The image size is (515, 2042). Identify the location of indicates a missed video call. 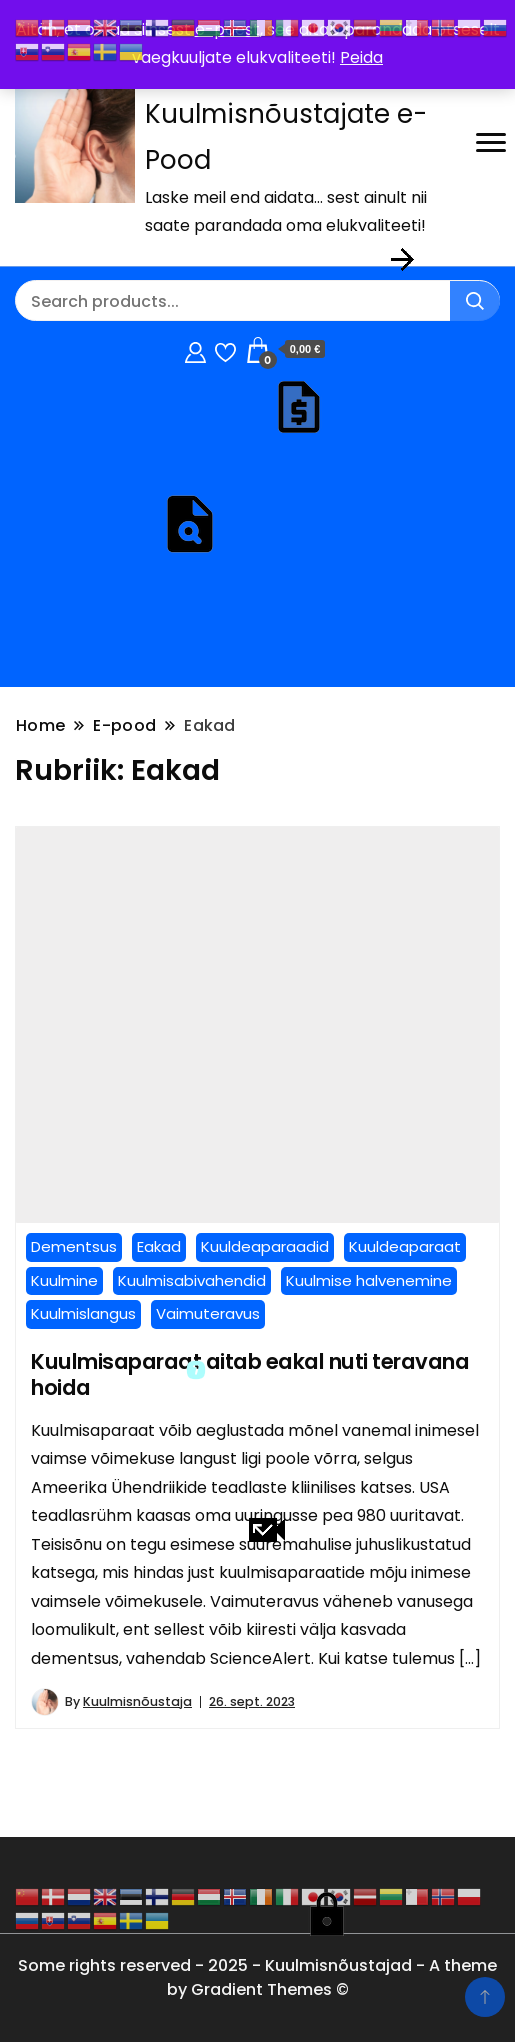
(267, 1530).